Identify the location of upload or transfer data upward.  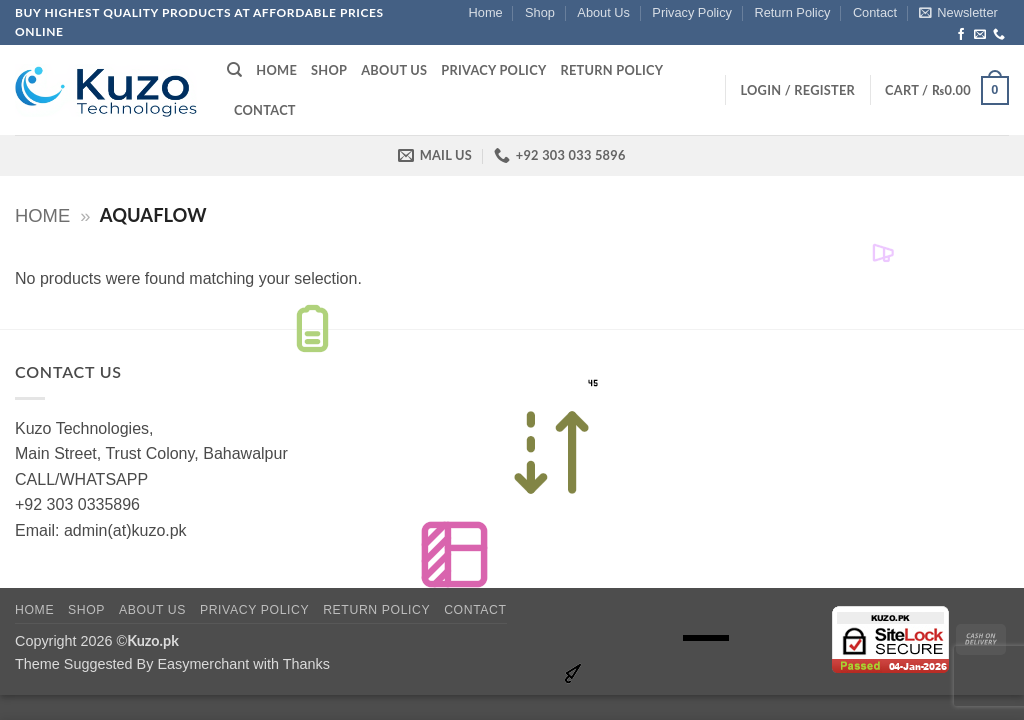
(551, 452).